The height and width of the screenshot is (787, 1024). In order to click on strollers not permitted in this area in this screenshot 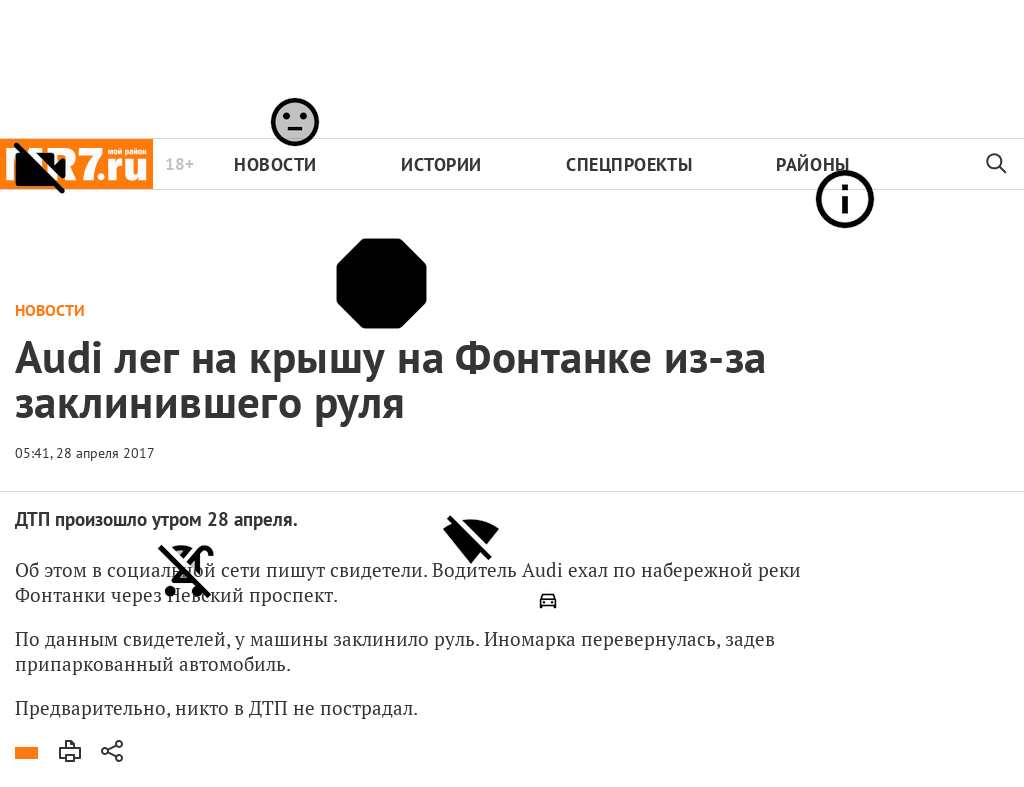, I will do `click(186, 569)`.